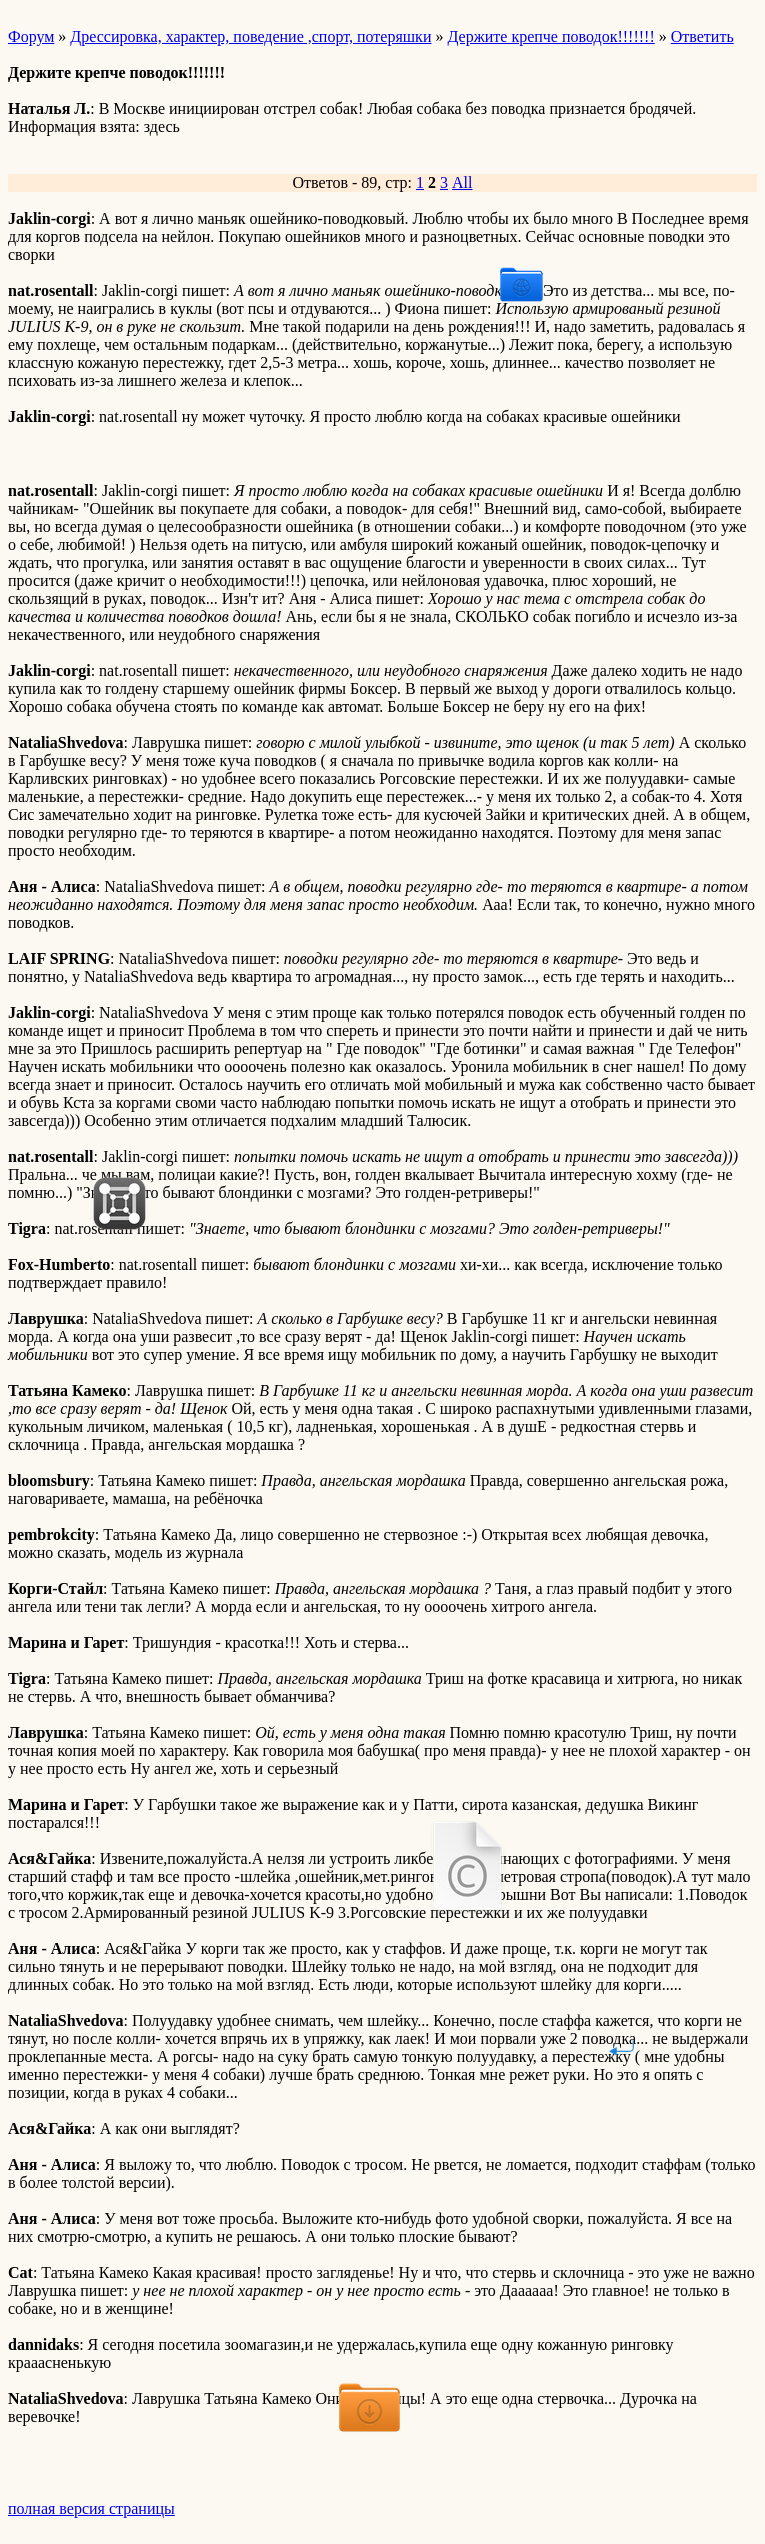 The image size is (765, 2544). I want to click on indicates a file currently being copied, so click(467, 1867).